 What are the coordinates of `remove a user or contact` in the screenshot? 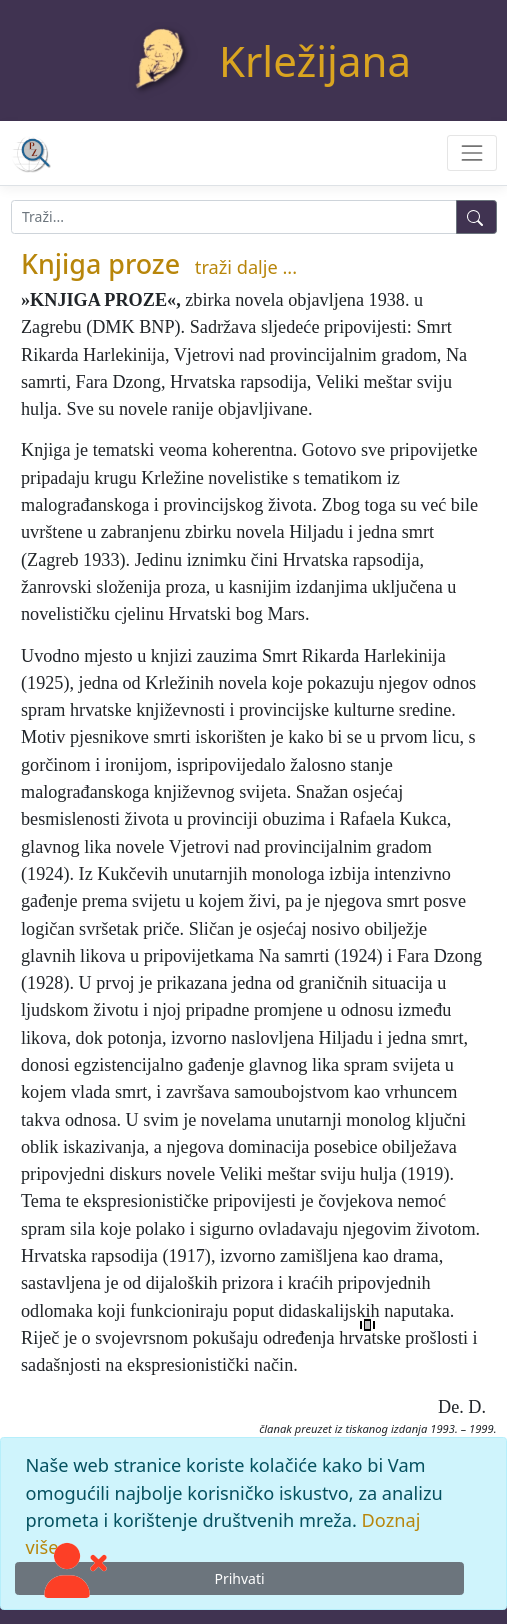 It's located at (74, 1570).